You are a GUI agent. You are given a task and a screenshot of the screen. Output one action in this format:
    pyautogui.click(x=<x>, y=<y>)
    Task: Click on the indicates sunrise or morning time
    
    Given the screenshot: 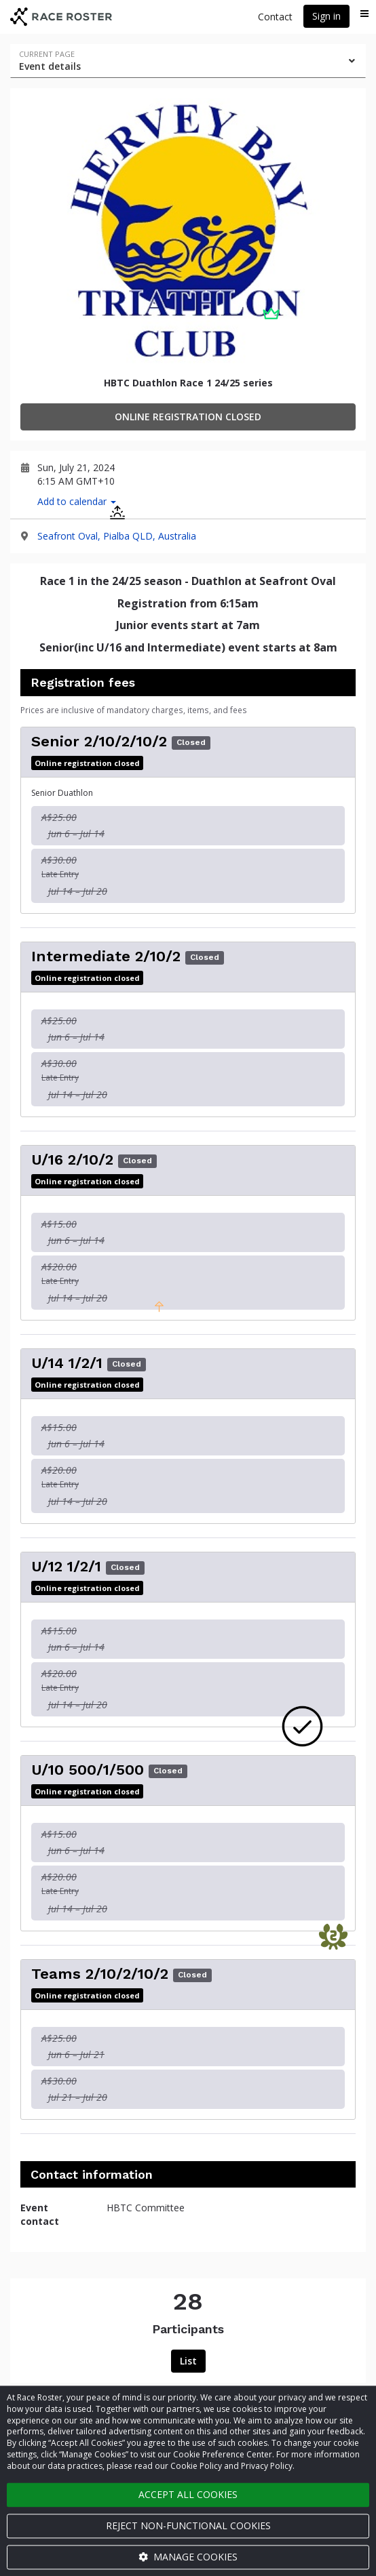 What is the action you would take?
    pyautogui.click(x=117, y=512)
    